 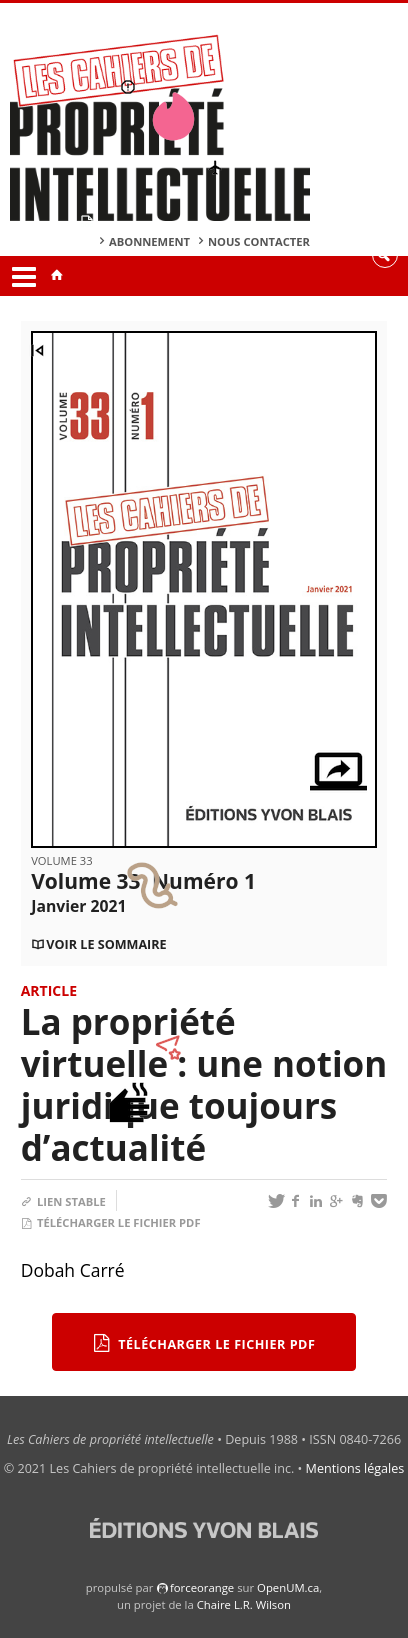 I want to click on activate hand dryer, so click(x=130, y=1101).